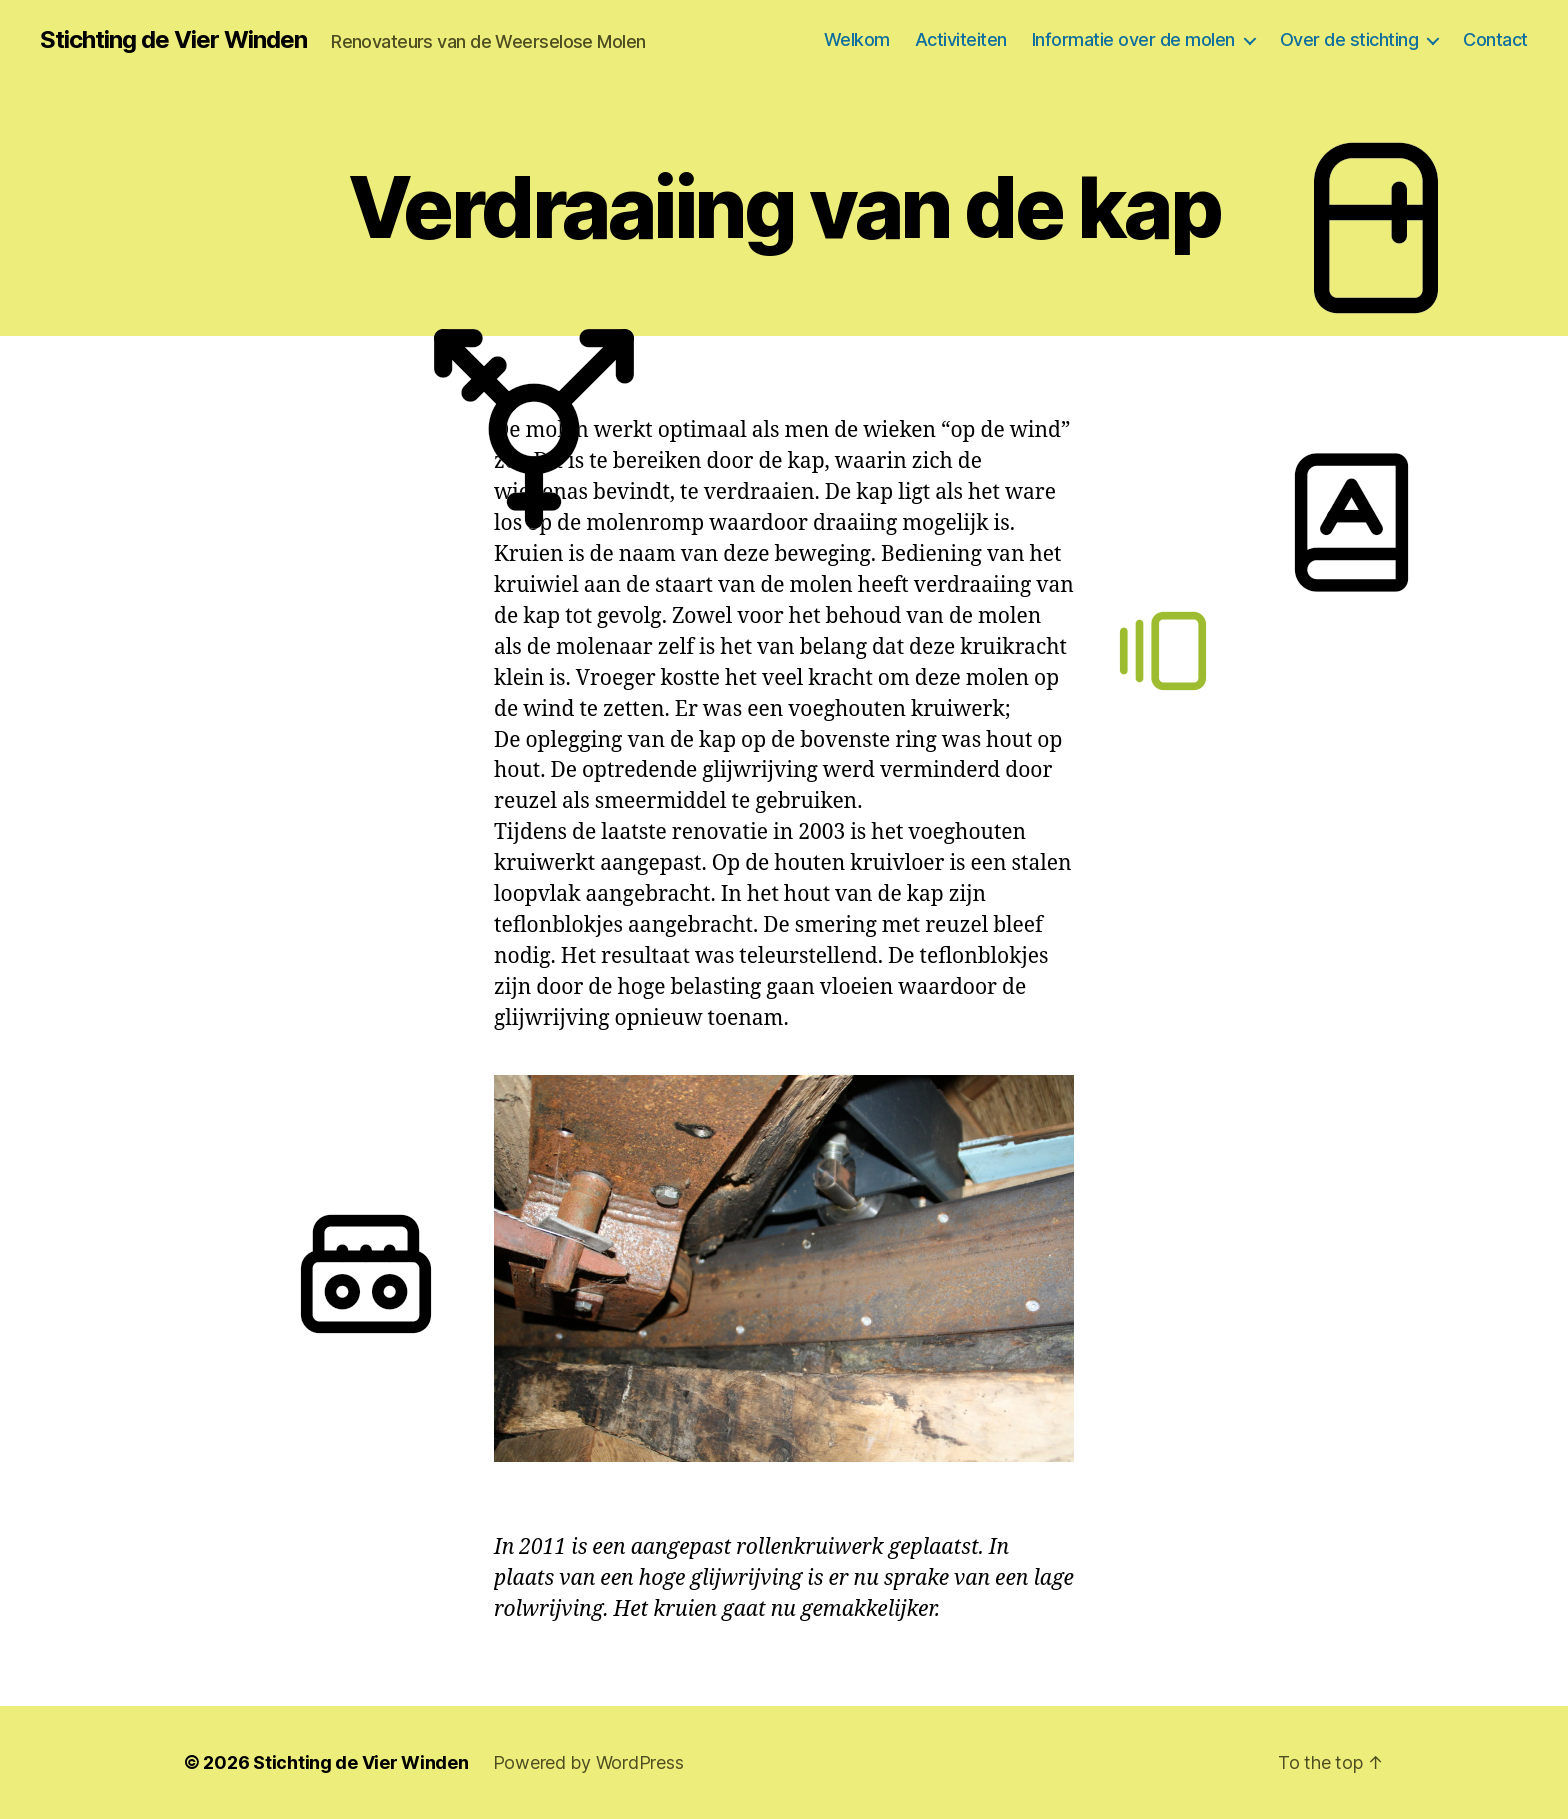 The height and width of the screenshot is (1819, 1568). What do you see at coordinates (534, 429) in the screenshot?
I see `indicates transgender identity option` at bounding box center [534, 429].